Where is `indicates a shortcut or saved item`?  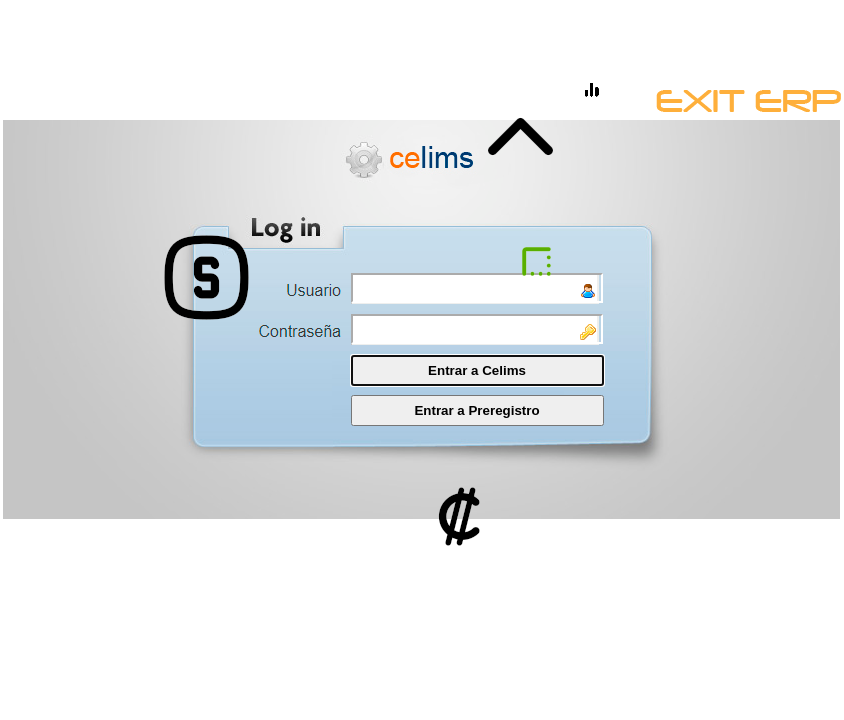 indicates a shortcut or saved item is located at coordinates (206, 277).